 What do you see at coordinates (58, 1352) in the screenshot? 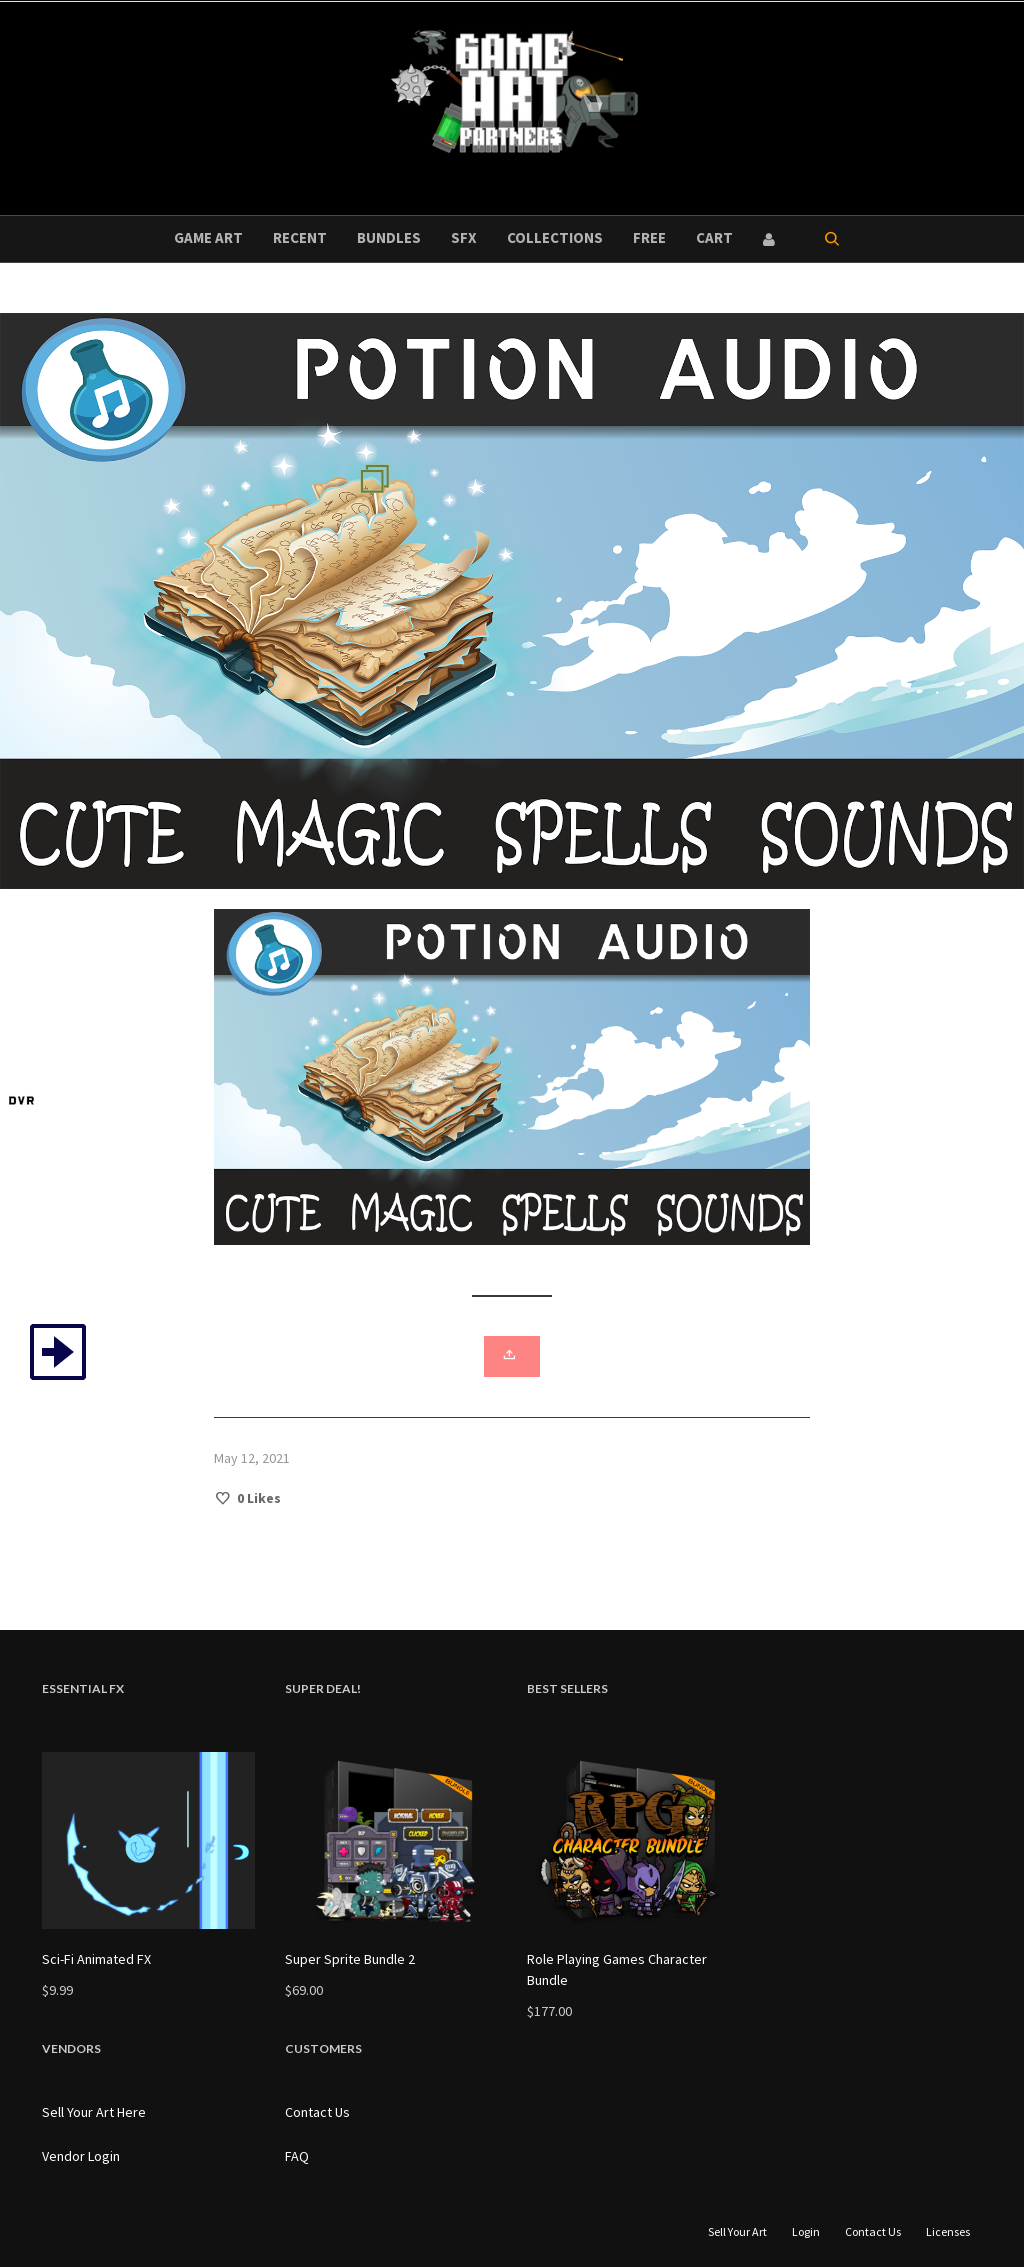
I see `indicates a file has been renamed in version control` at bounding box center [58, 1352].